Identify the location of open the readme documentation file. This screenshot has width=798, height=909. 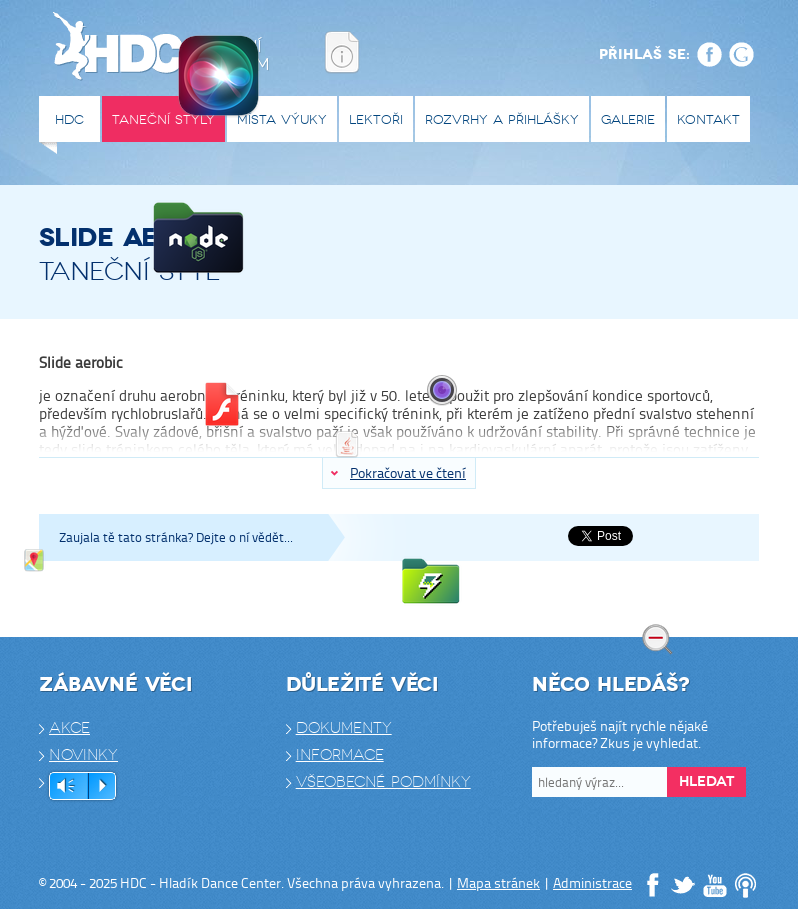
(342, 52).